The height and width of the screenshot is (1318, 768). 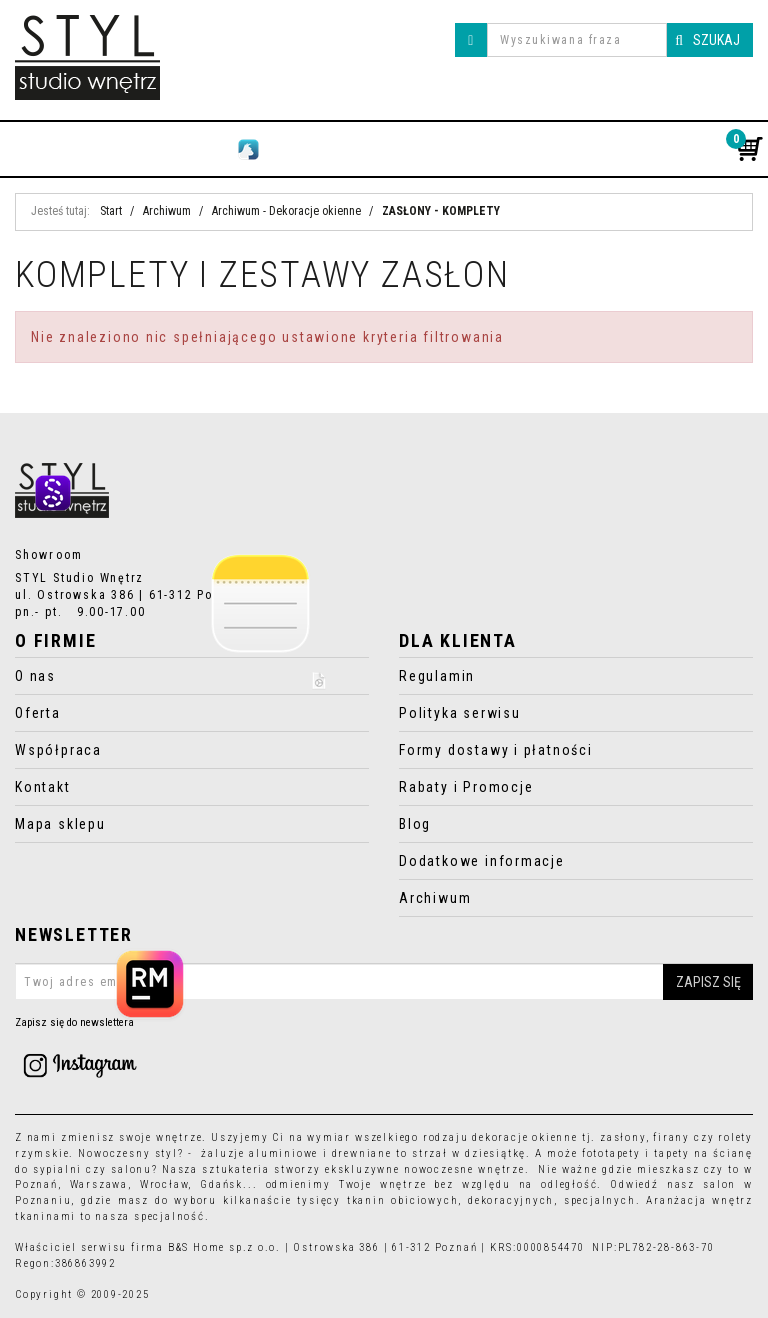 What do you see at coordinates (248, 149) in the screenshot?
I see `open rambox messaging app` at bounding box center [248, 149].